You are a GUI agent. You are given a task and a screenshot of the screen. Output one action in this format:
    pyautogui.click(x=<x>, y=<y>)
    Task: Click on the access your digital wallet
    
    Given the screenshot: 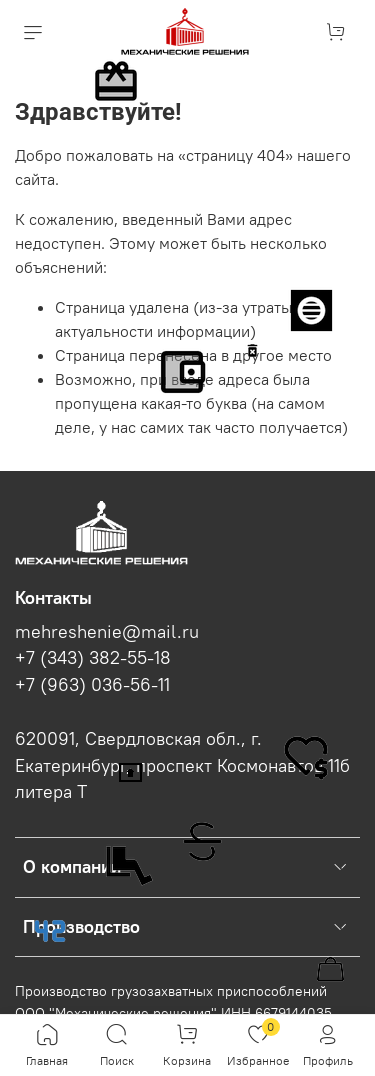 What is the action you would take?
    pyautogui.click(x=182, y=372)
    